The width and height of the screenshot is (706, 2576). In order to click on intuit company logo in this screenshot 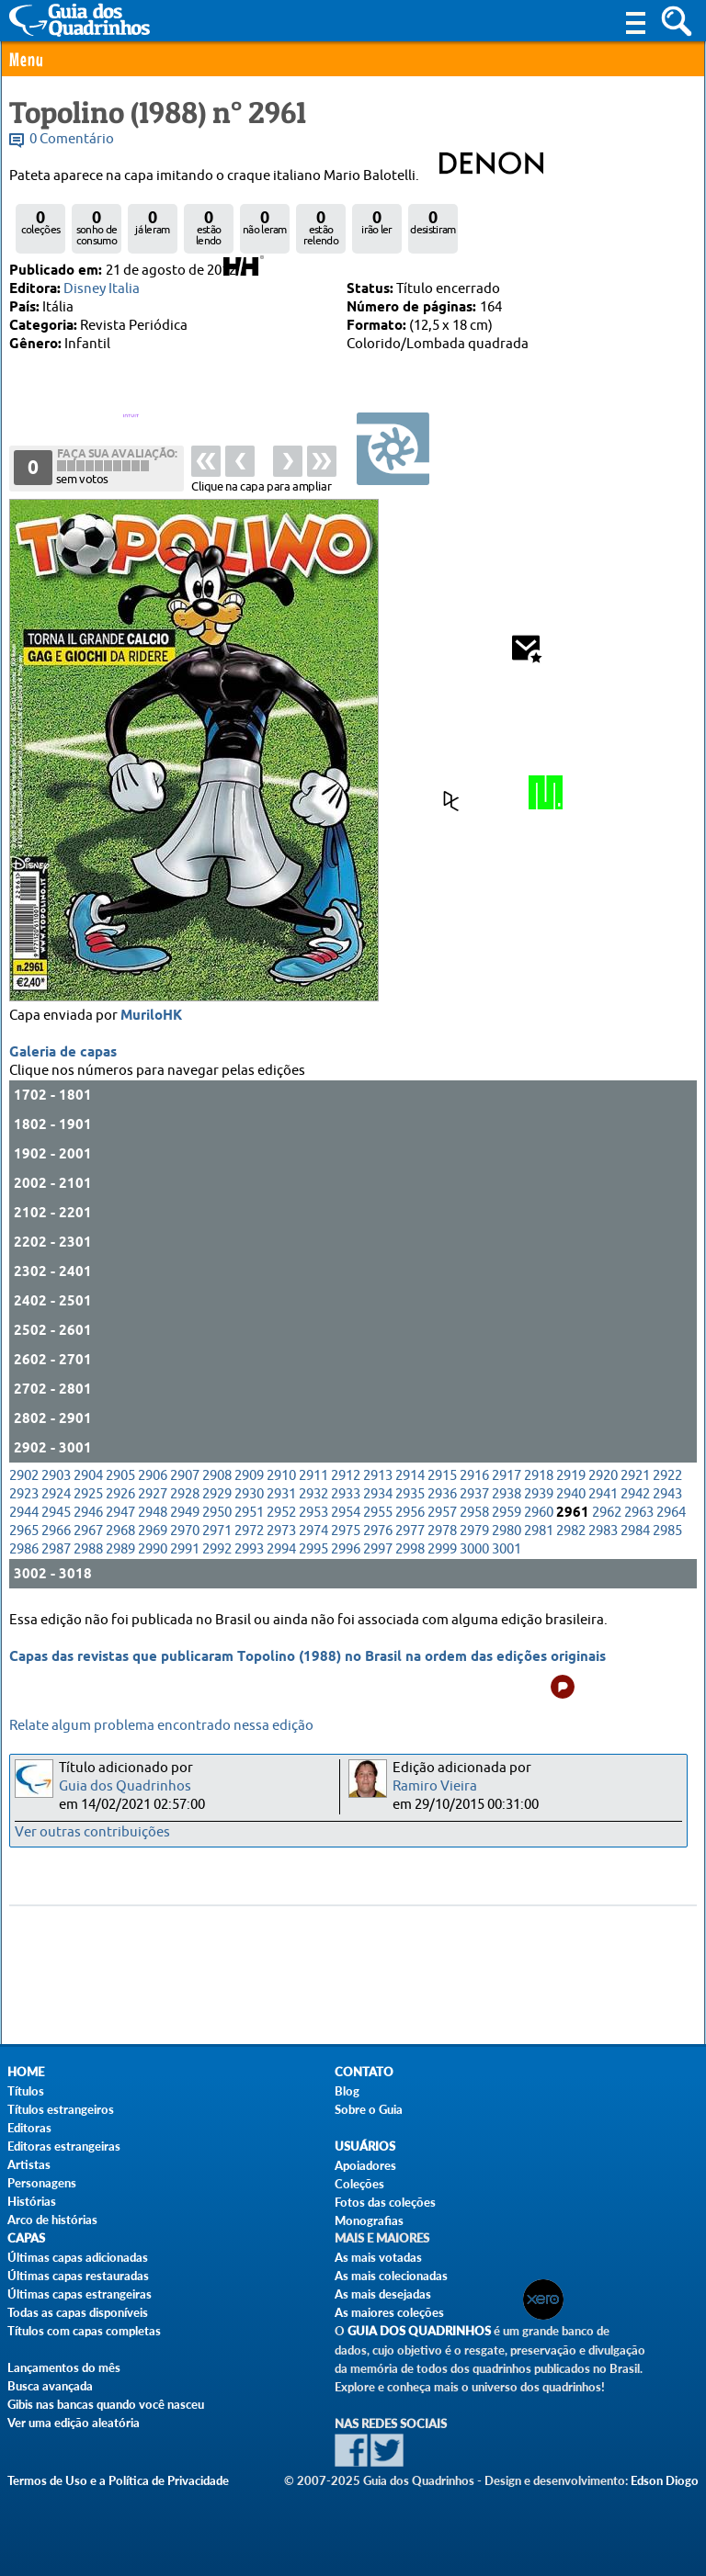, I will do `click(131, 415)`.